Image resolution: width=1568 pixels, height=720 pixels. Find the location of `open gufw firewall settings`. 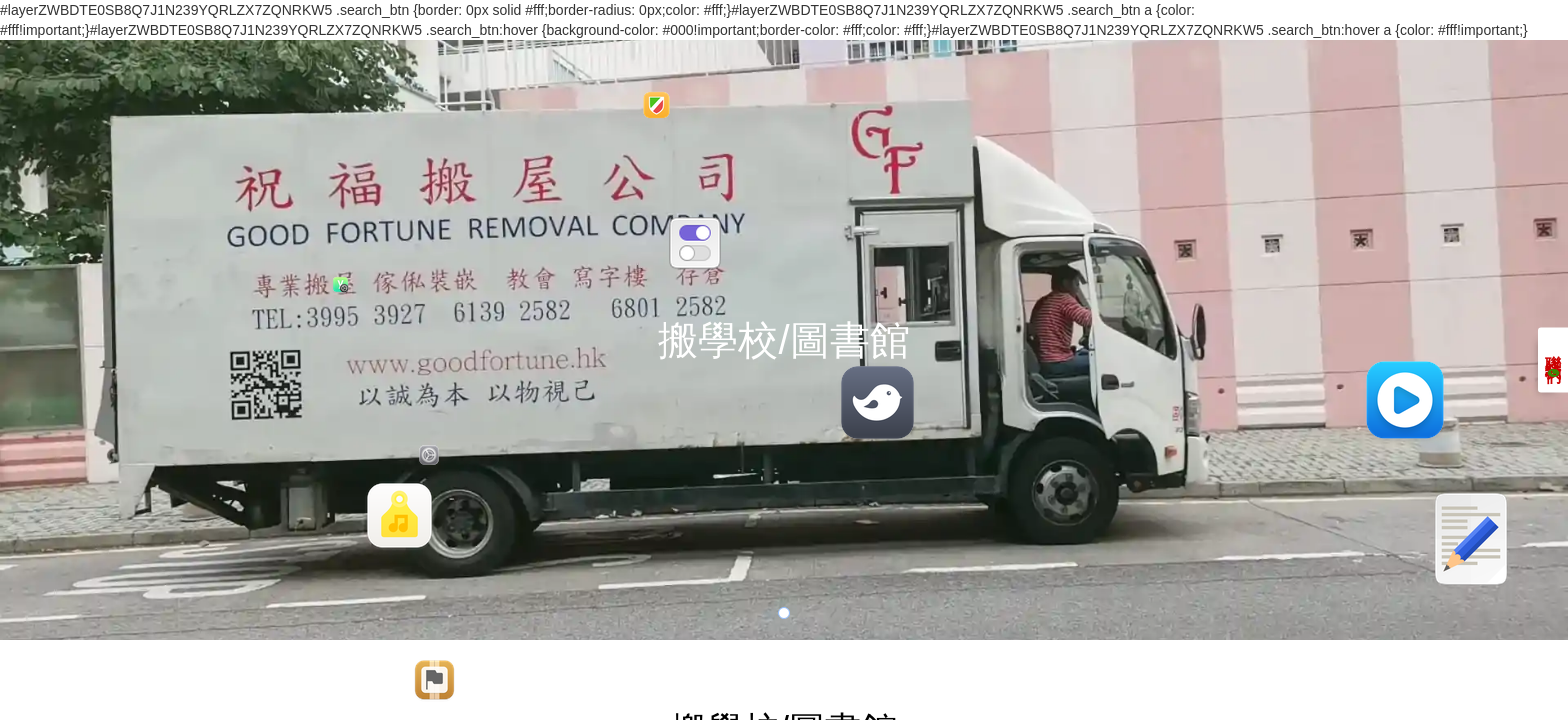

open gufw firewall settings is located at coordinates (656, 105).